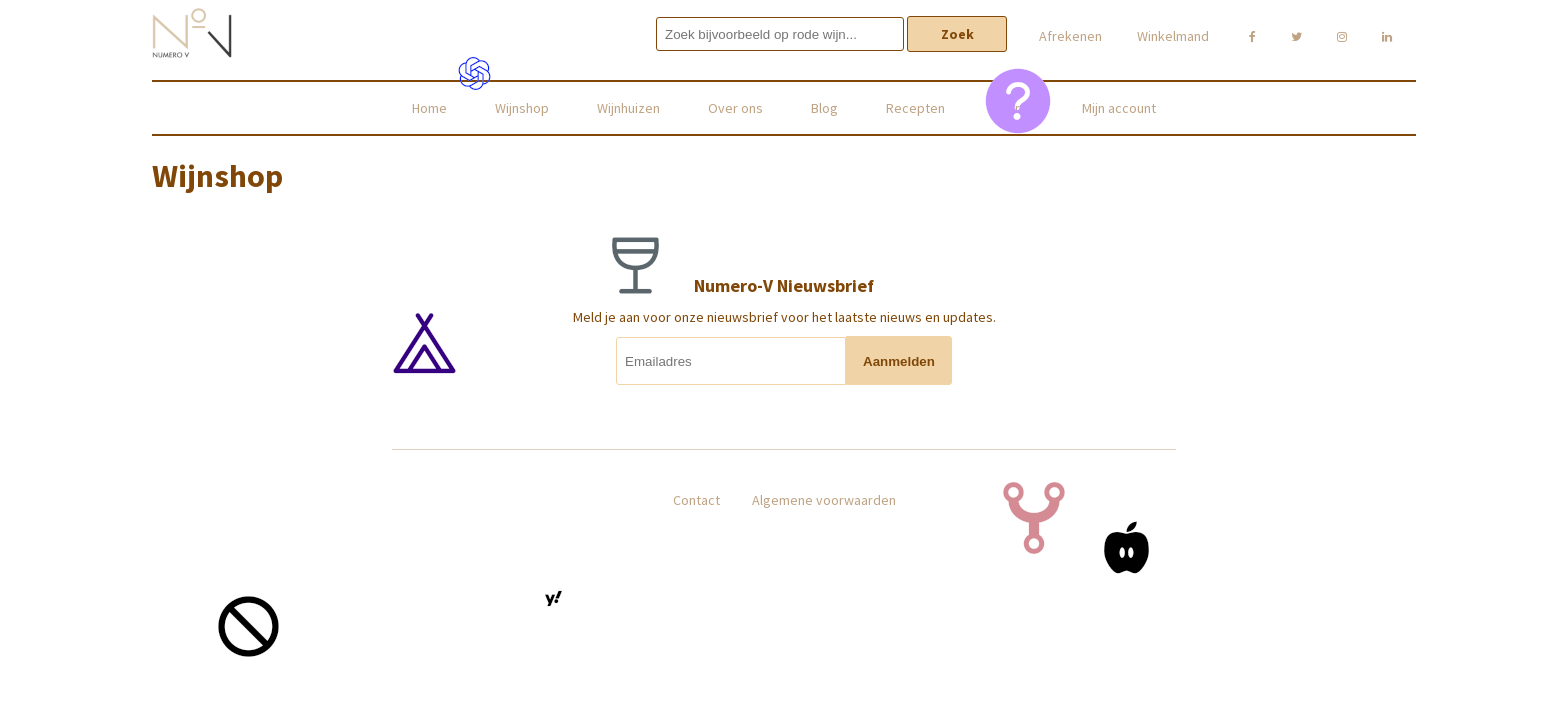 Image resolution: width=1568 pixels, height=720 pixels. What do you see at coordinates (424, 346) in the screenshot?
I see `view camping or outdoor accommodations` at bounding box center [424, 346].